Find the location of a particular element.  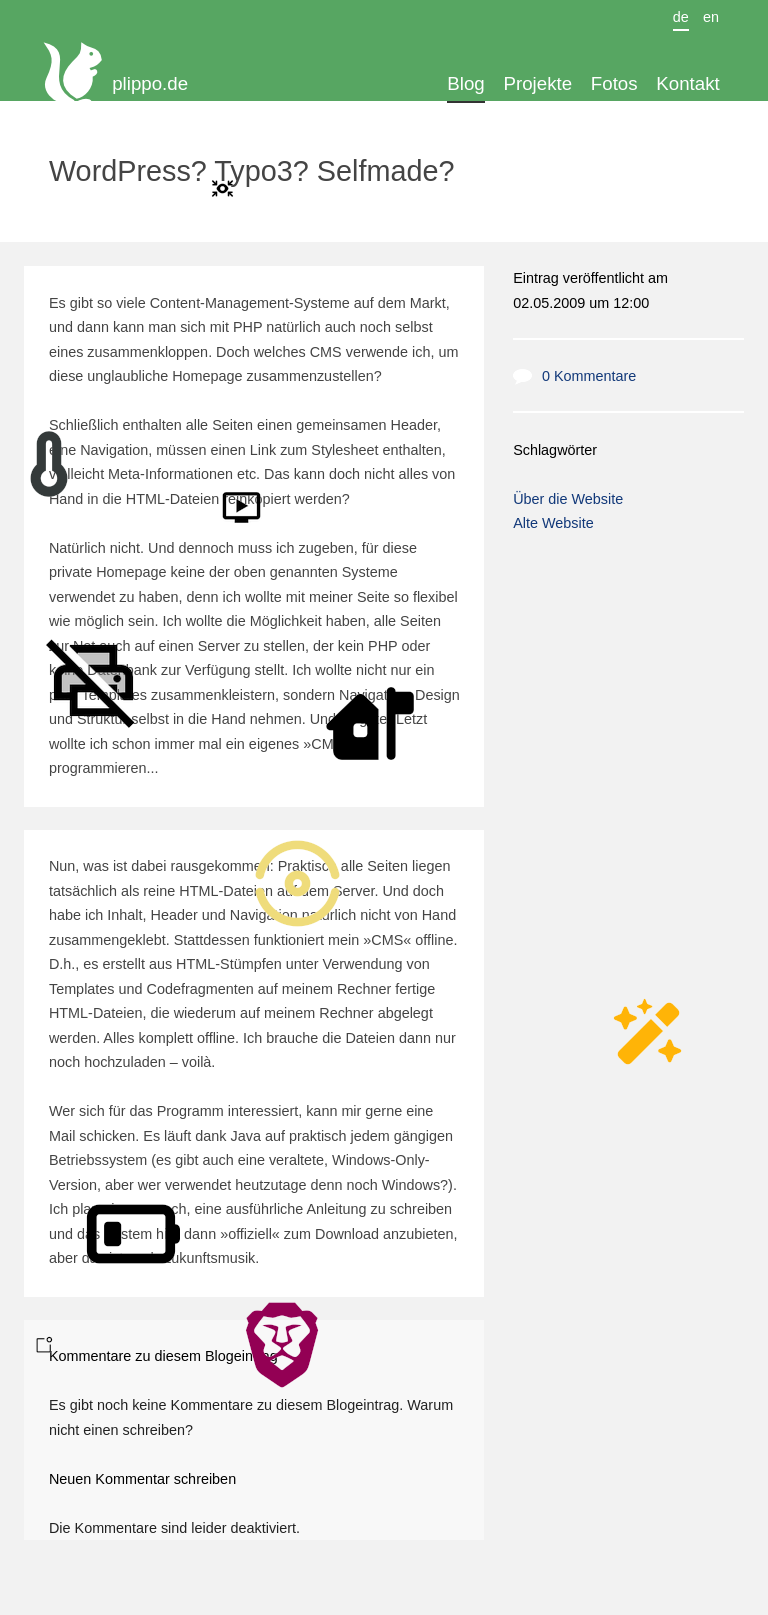

open brave browser is located at coordinates (282, 1345).